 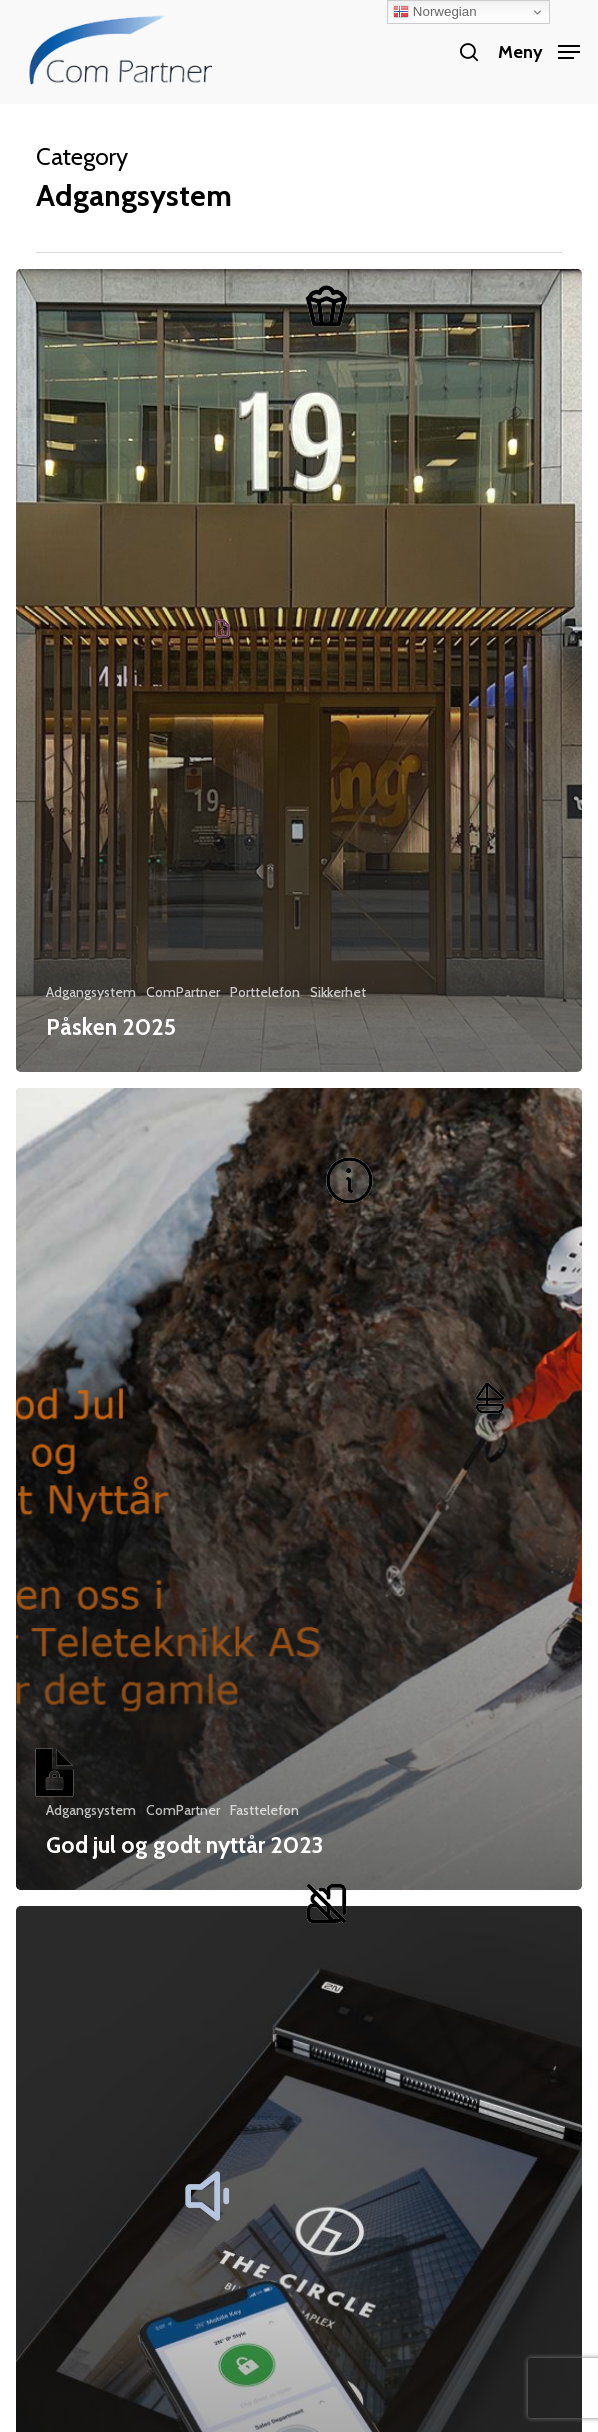 I want to click on volume set to low, so click(x=210, y=2196).